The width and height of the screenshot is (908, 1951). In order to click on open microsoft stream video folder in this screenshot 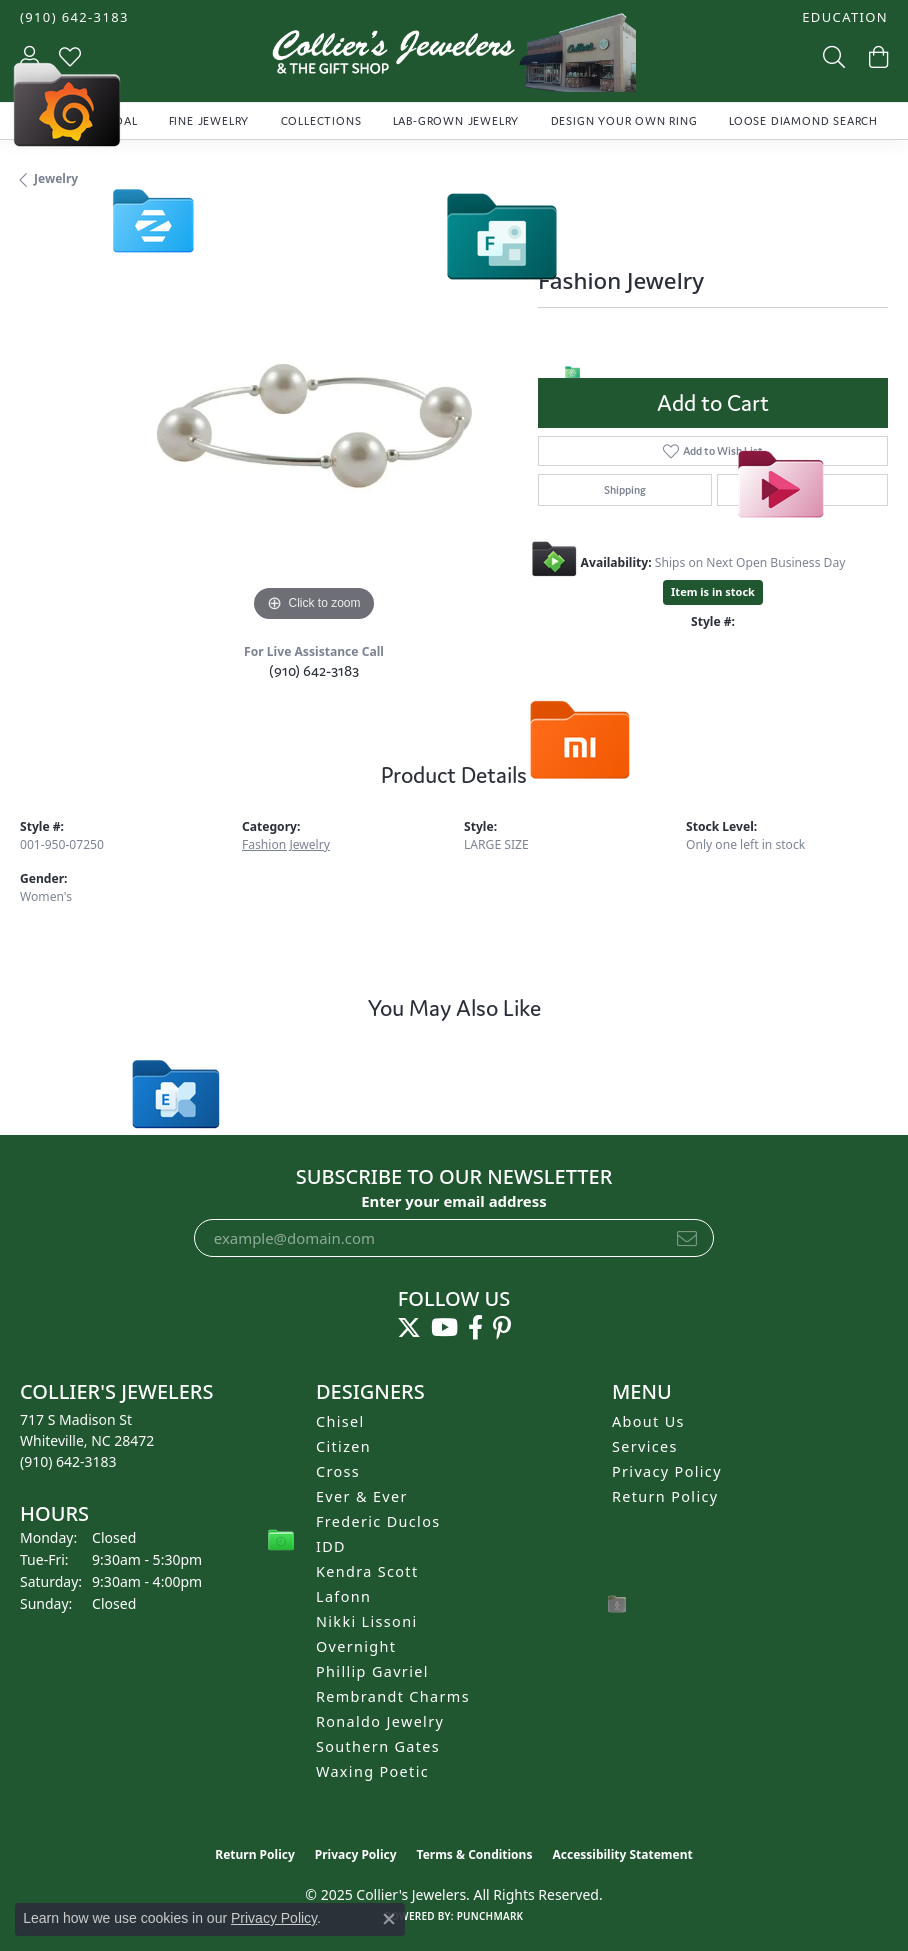, I will do `click(780, 486)`.